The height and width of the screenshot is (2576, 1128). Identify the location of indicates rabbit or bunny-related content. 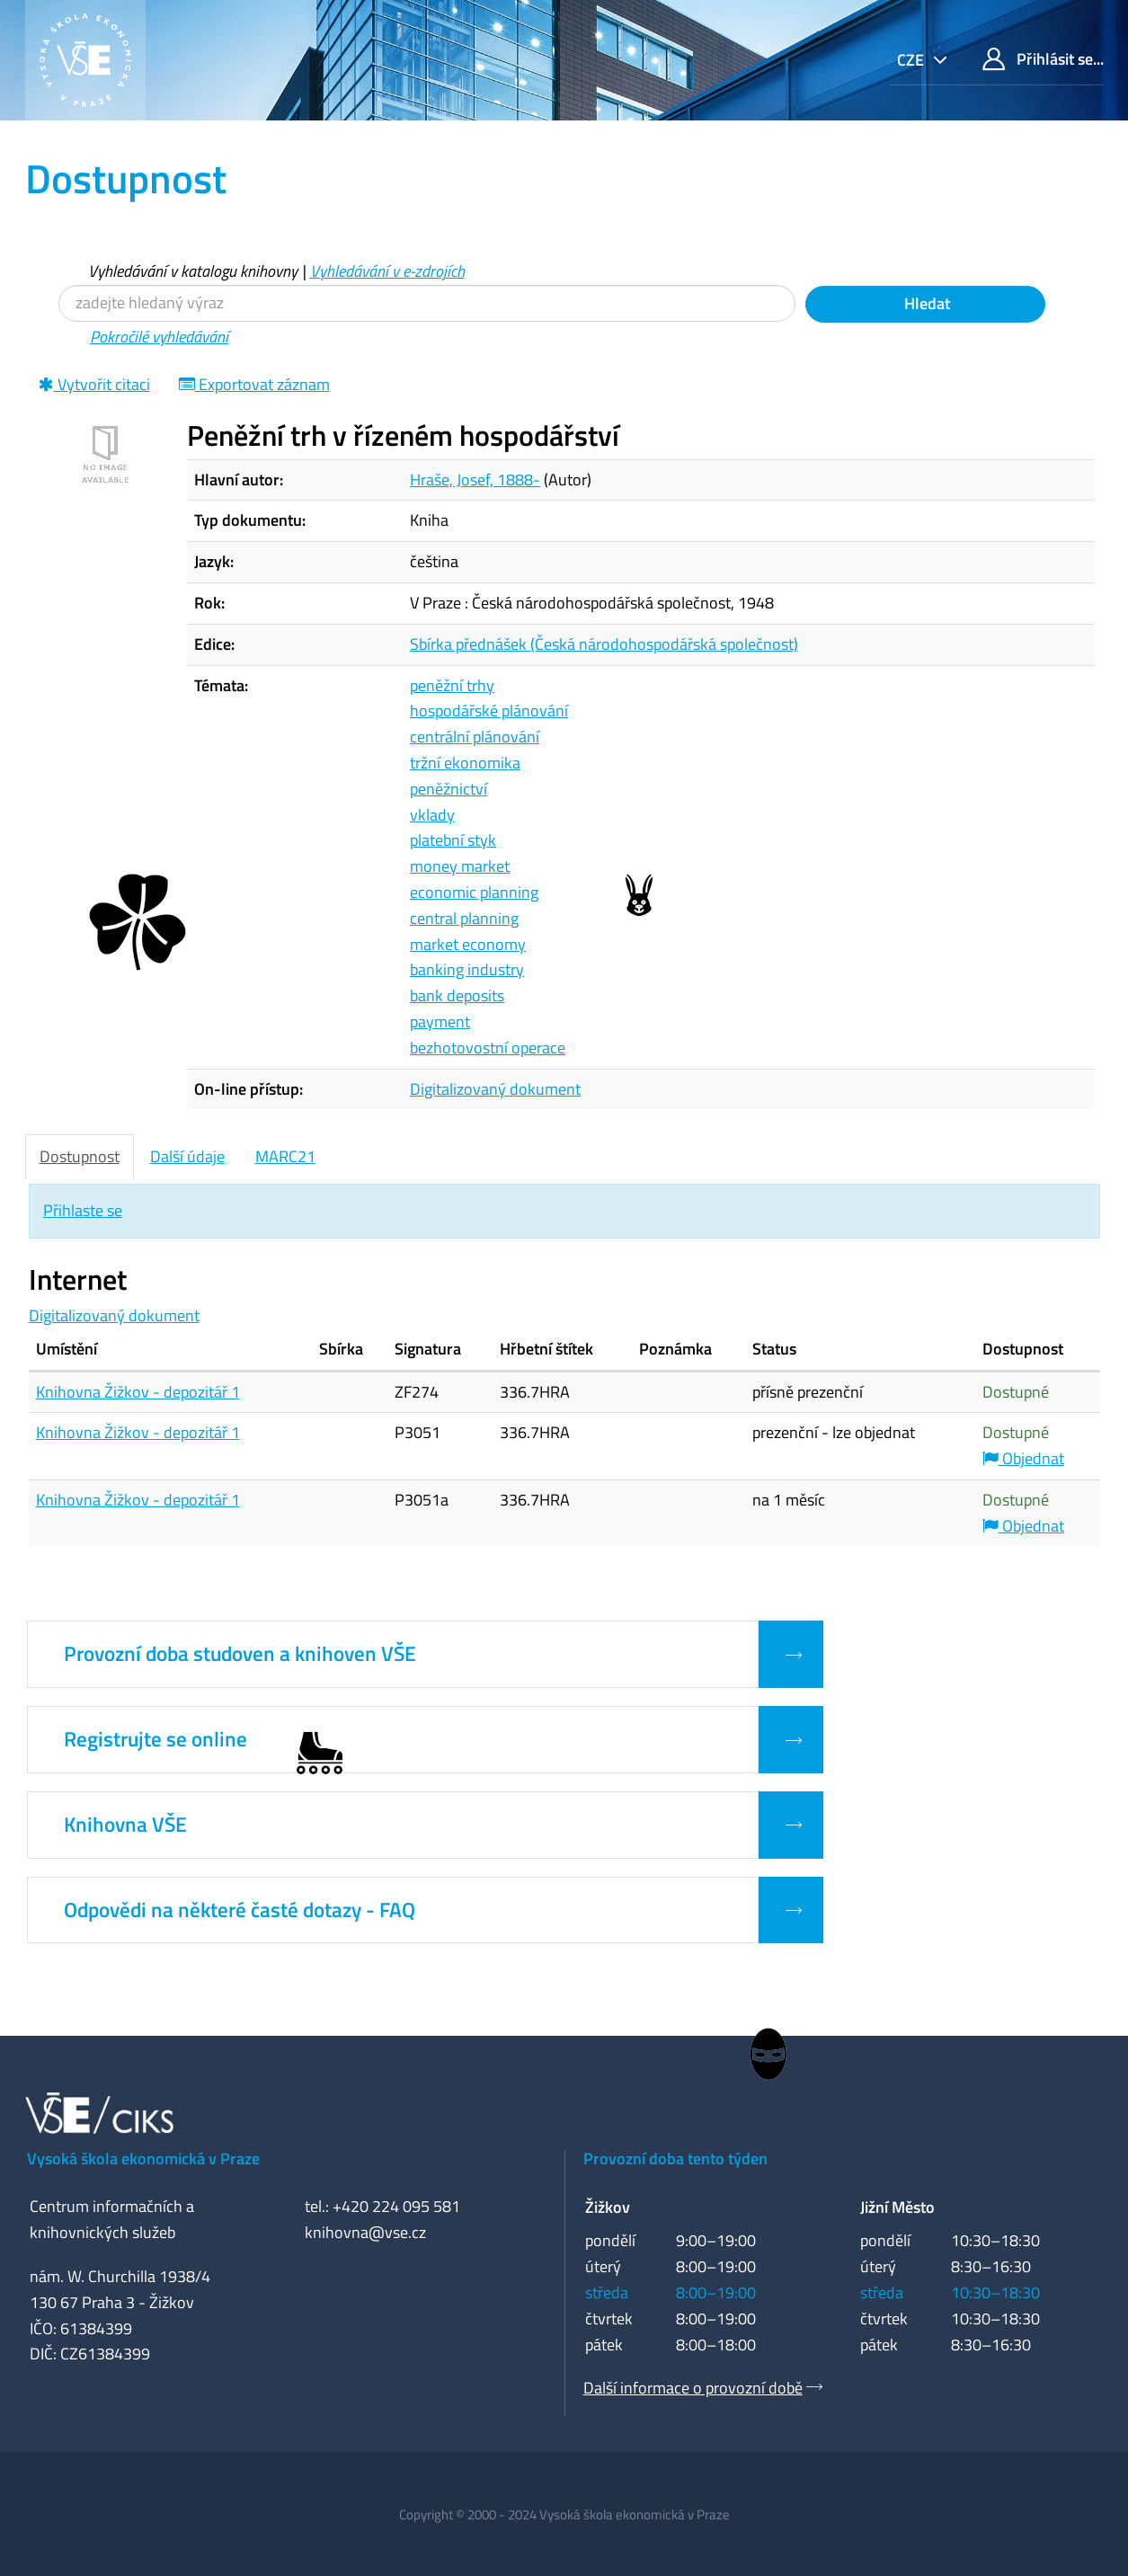
(639, 895).